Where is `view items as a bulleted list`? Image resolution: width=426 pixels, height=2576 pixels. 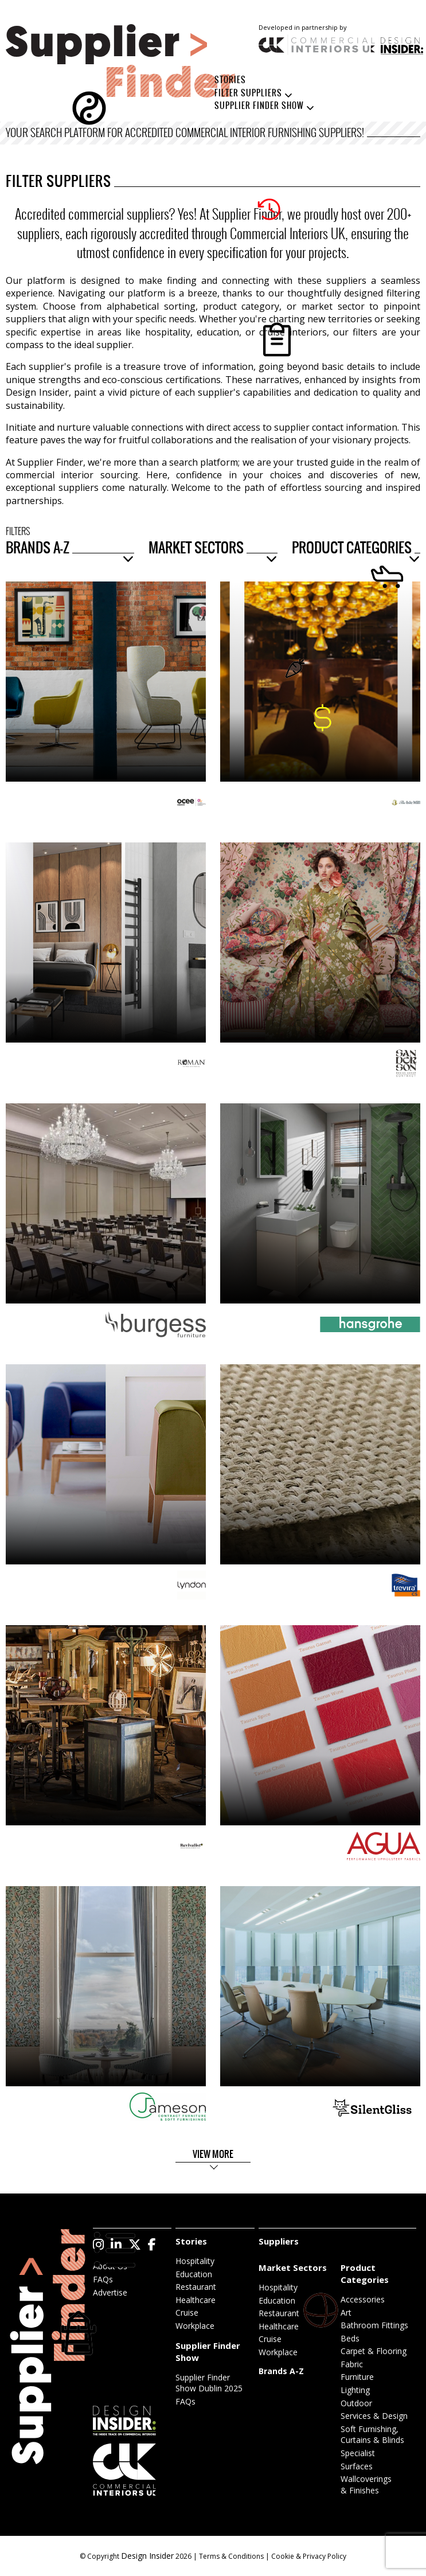
view items as a bulleted list is located at coordinates (115, 2250).